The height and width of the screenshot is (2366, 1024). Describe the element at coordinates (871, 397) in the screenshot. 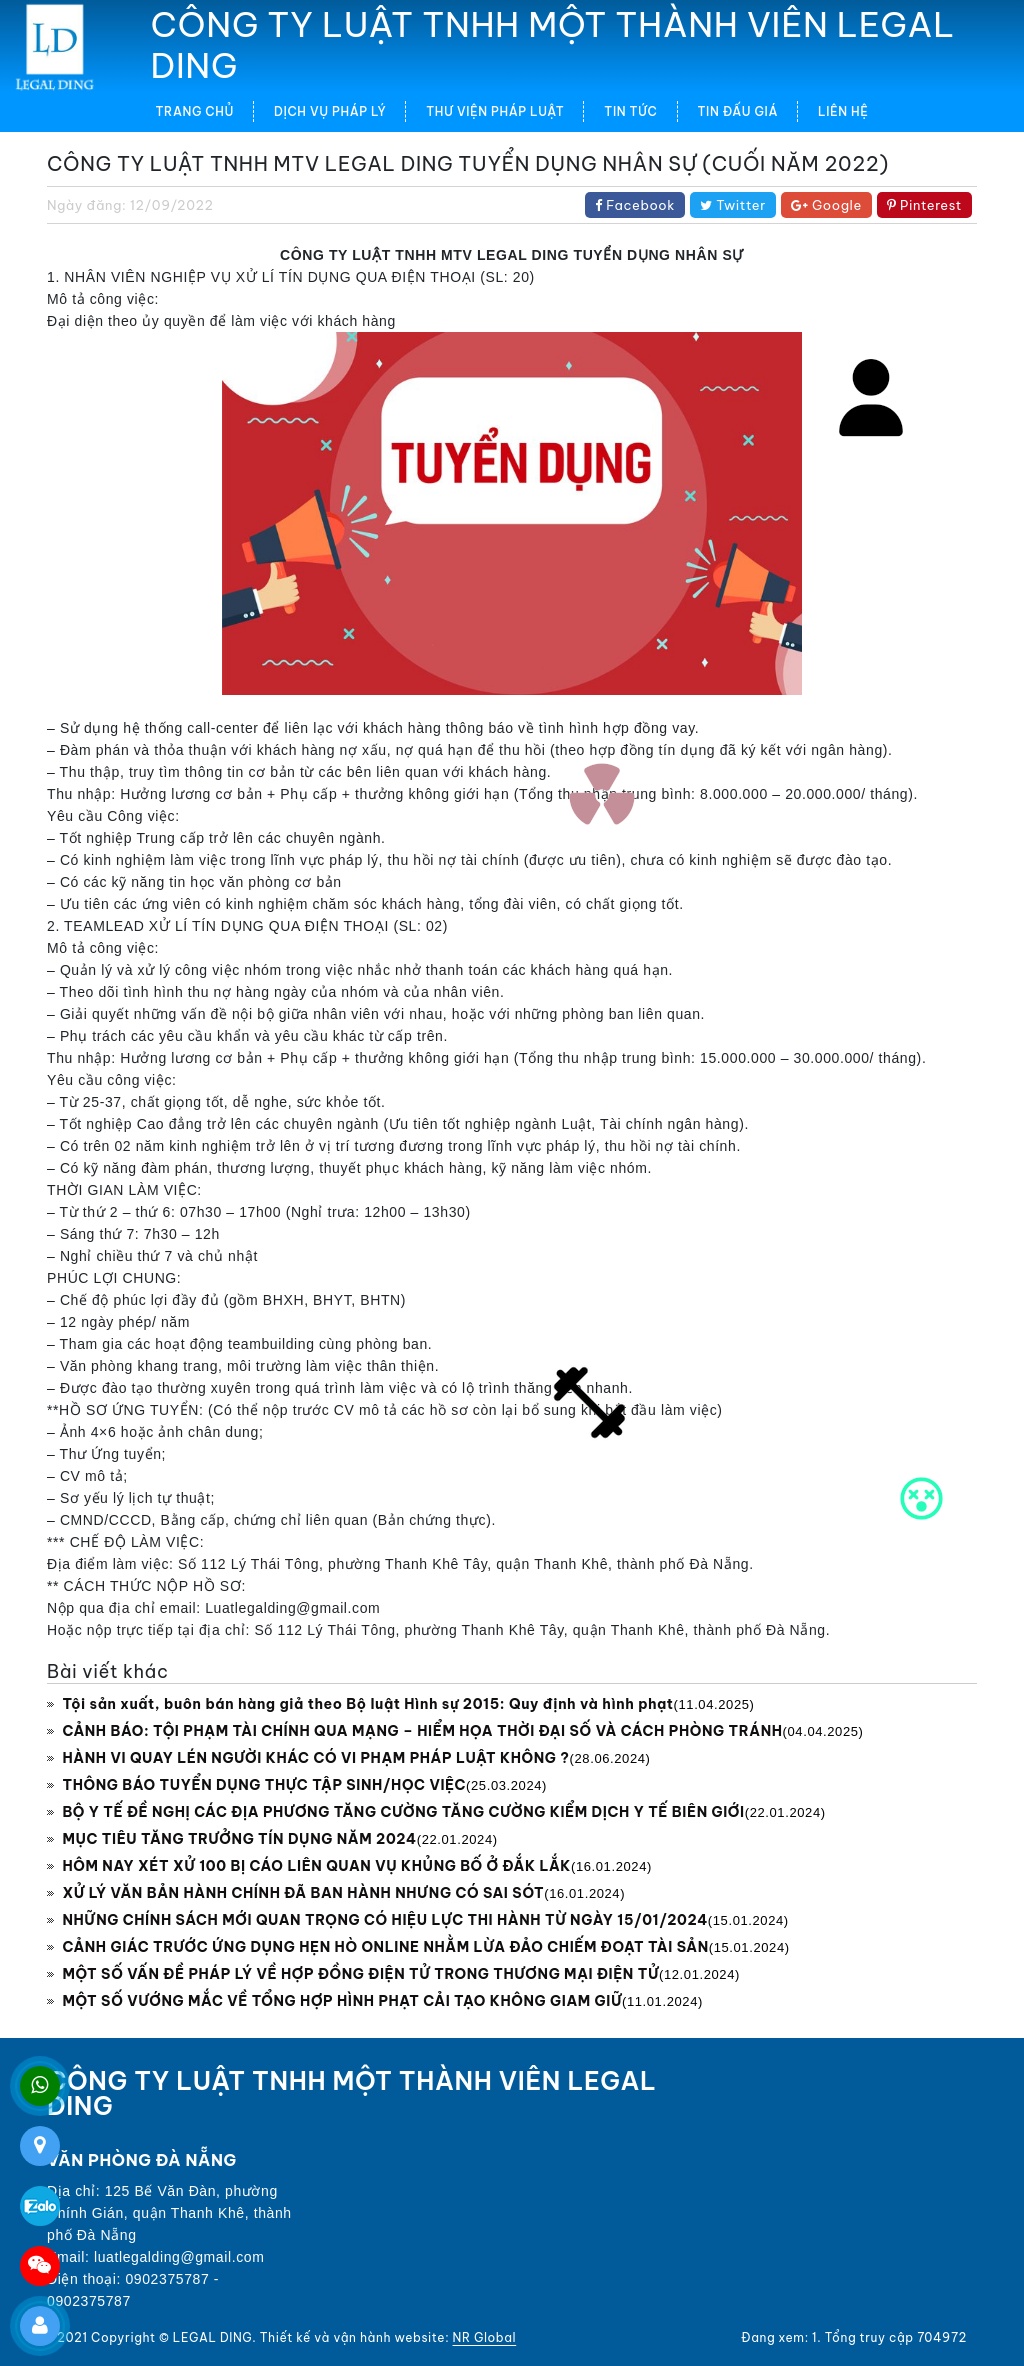

I see `view your profile` at that location.